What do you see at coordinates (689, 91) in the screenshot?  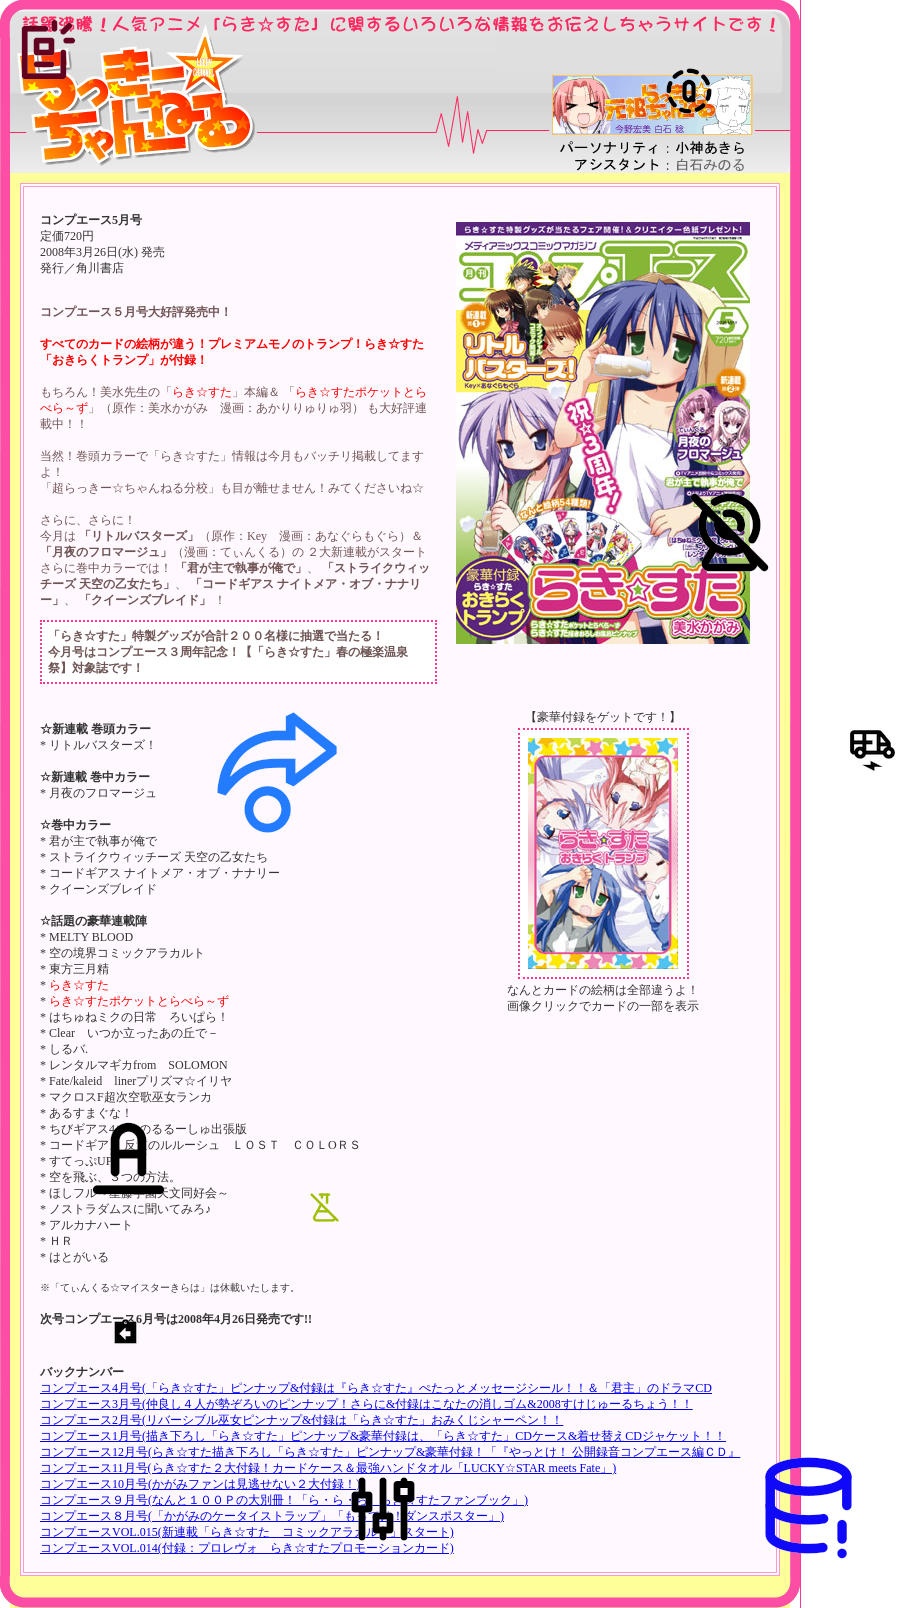 I see `indicates a pending or in-progress queue item` at bounding box center [689, 91].